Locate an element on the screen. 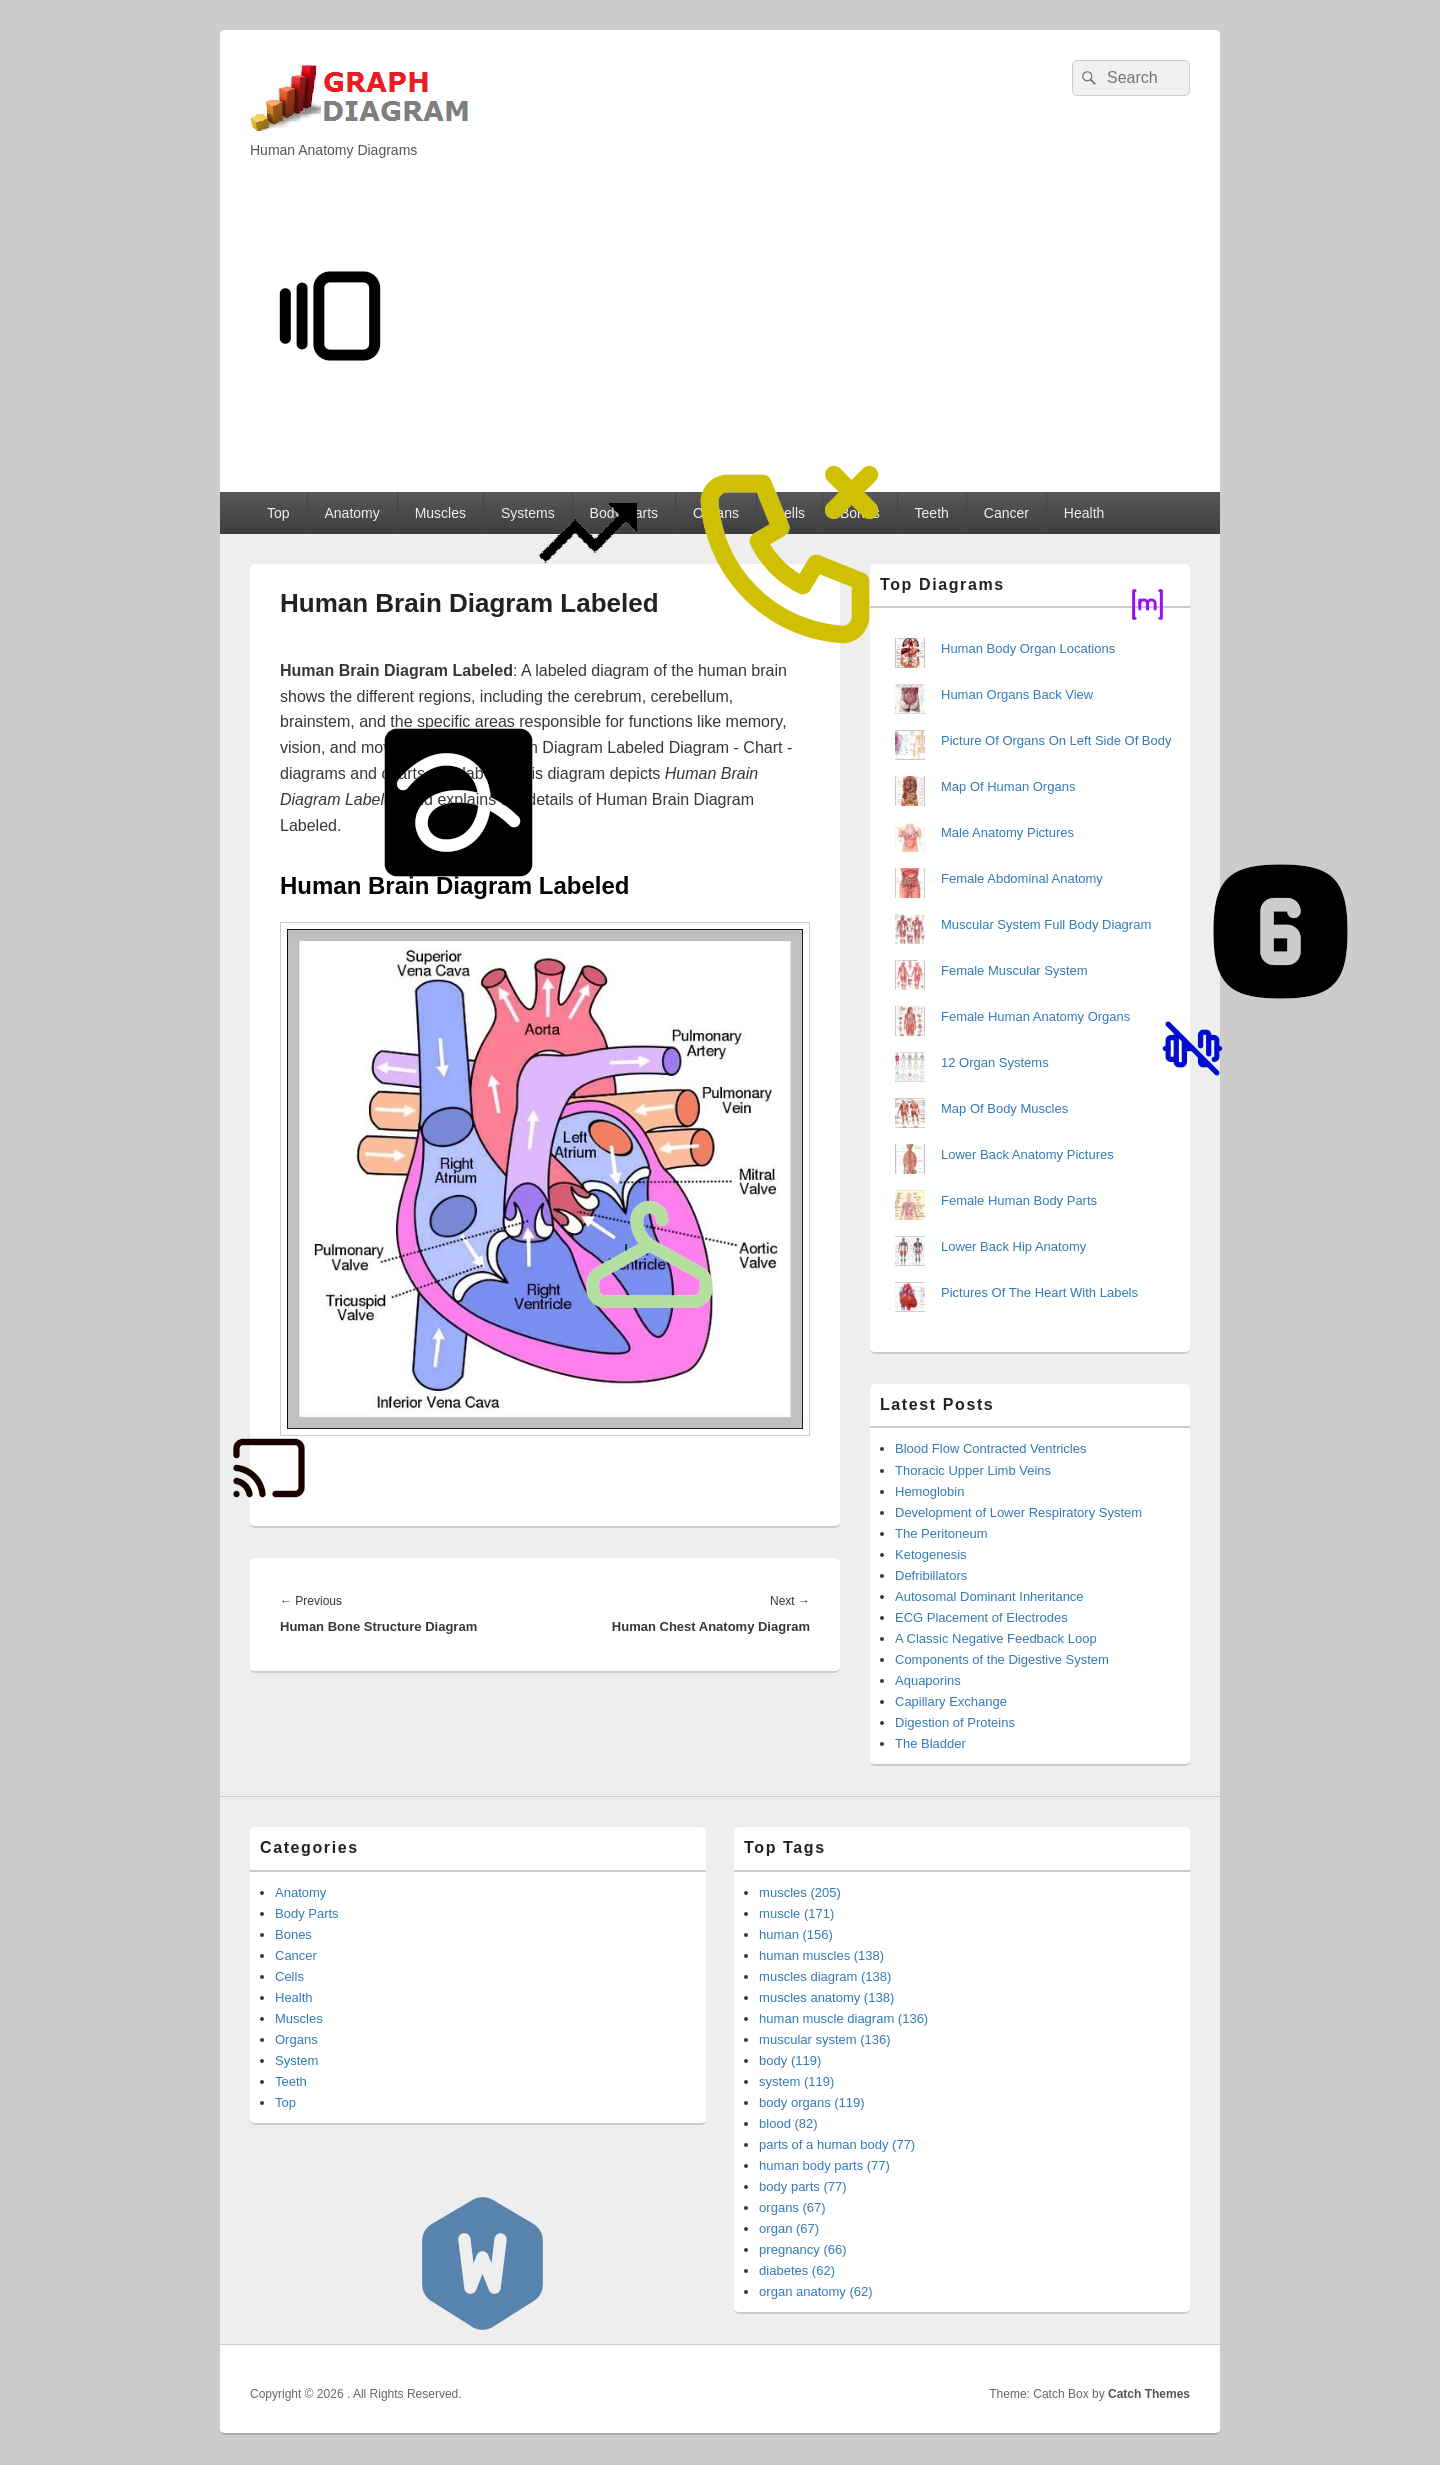 This screenshot has width=1440, height=2465. access your wardrobe or closet is located at coordinates (649, 1257).